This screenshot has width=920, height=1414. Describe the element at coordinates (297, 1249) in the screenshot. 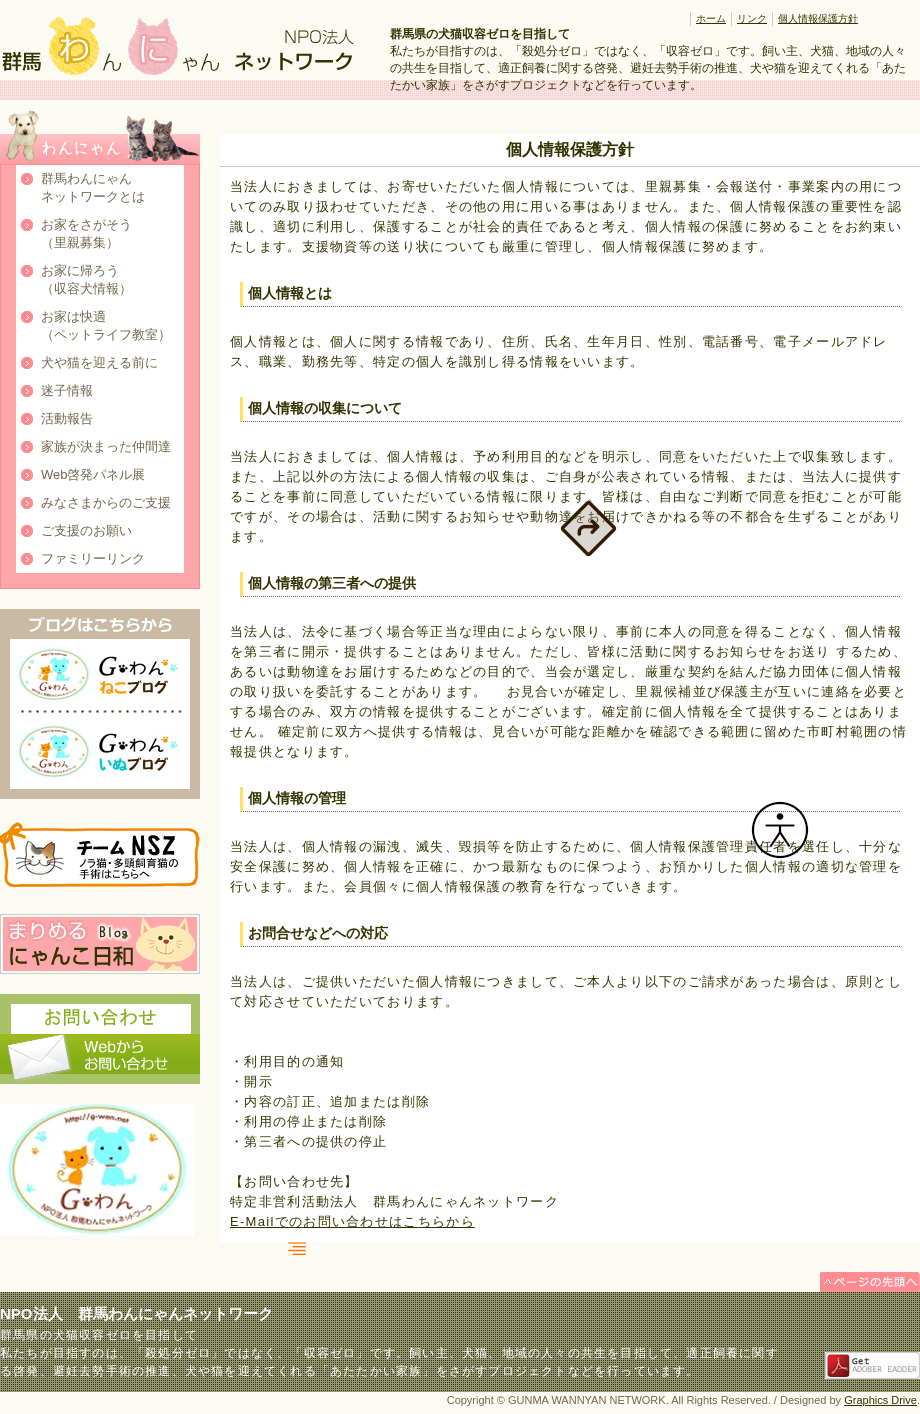

I see `align text to the right` at that location.